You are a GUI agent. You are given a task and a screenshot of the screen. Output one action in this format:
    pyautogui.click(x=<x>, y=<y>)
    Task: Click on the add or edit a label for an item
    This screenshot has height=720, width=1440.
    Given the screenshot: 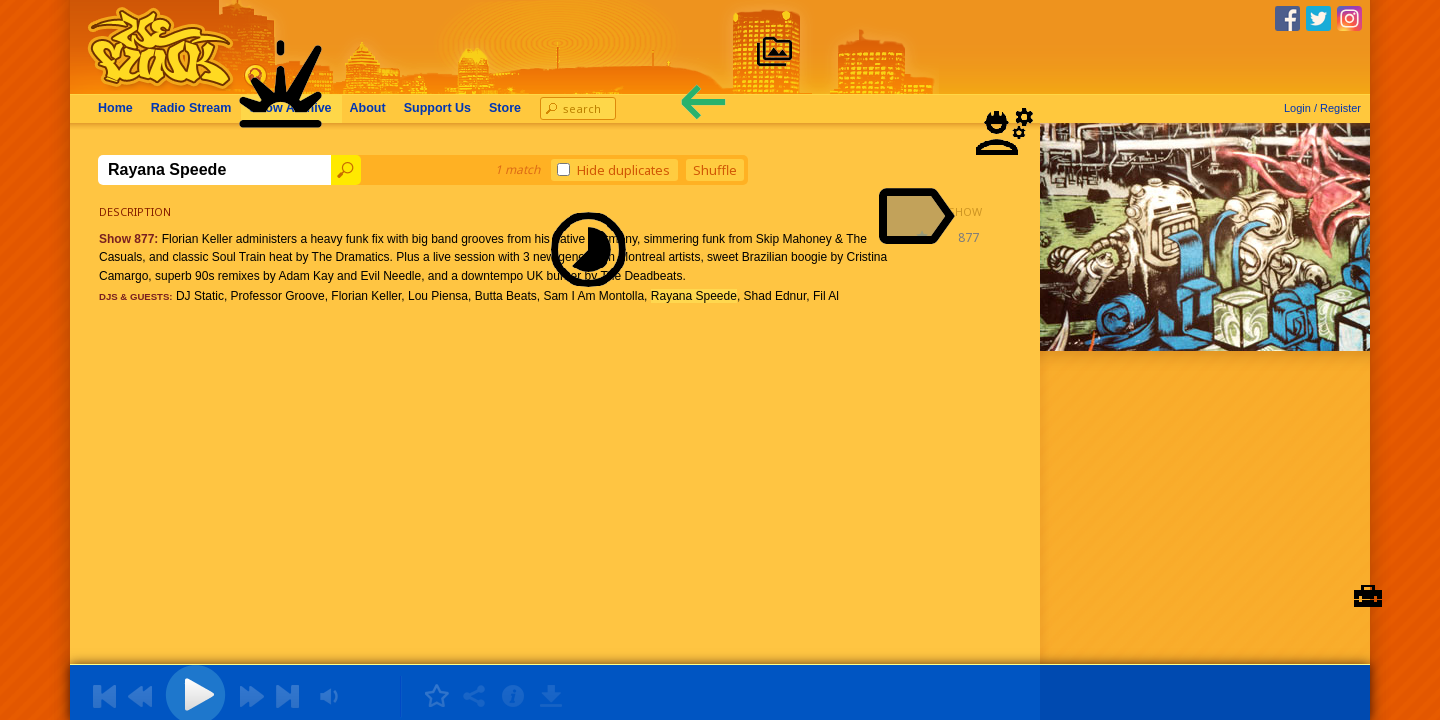 What is the action you would take?
    pyautogui.click(x=915, y=216)
    